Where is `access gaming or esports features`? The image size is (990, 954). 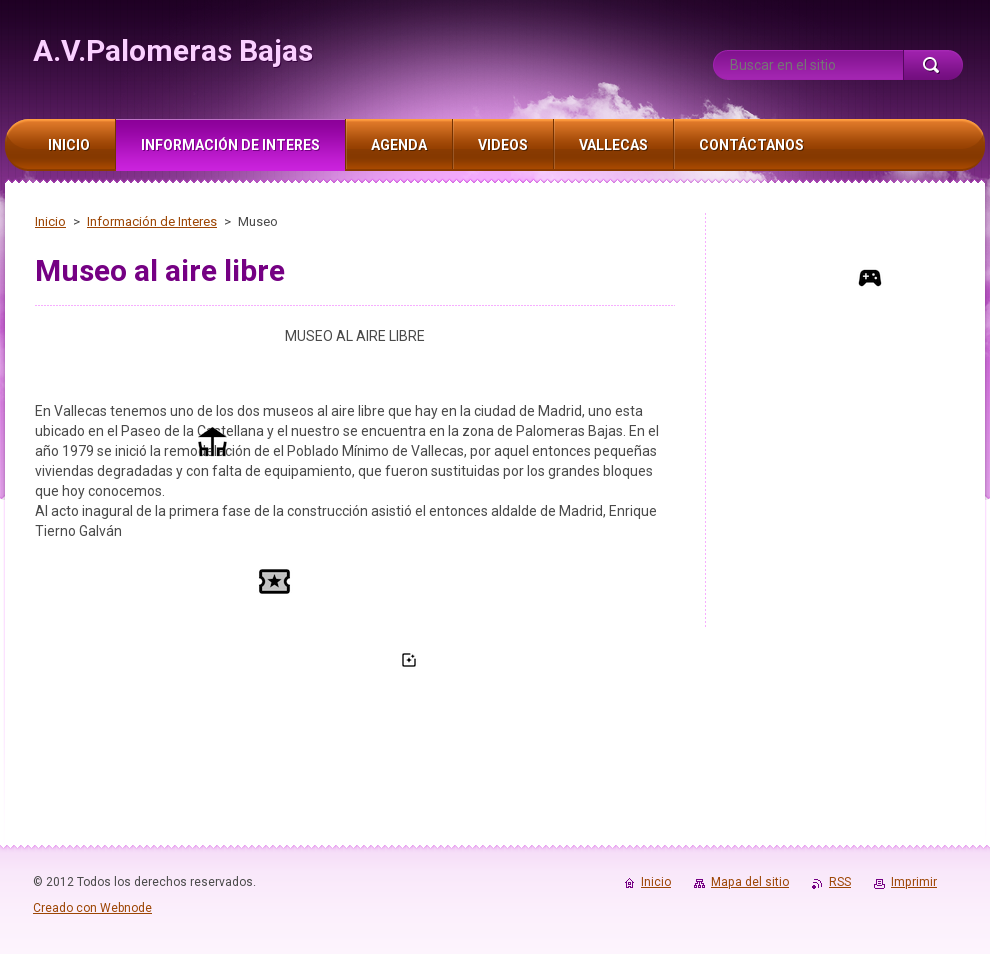 access gaming or esports features is located at coordinates (870, 278).